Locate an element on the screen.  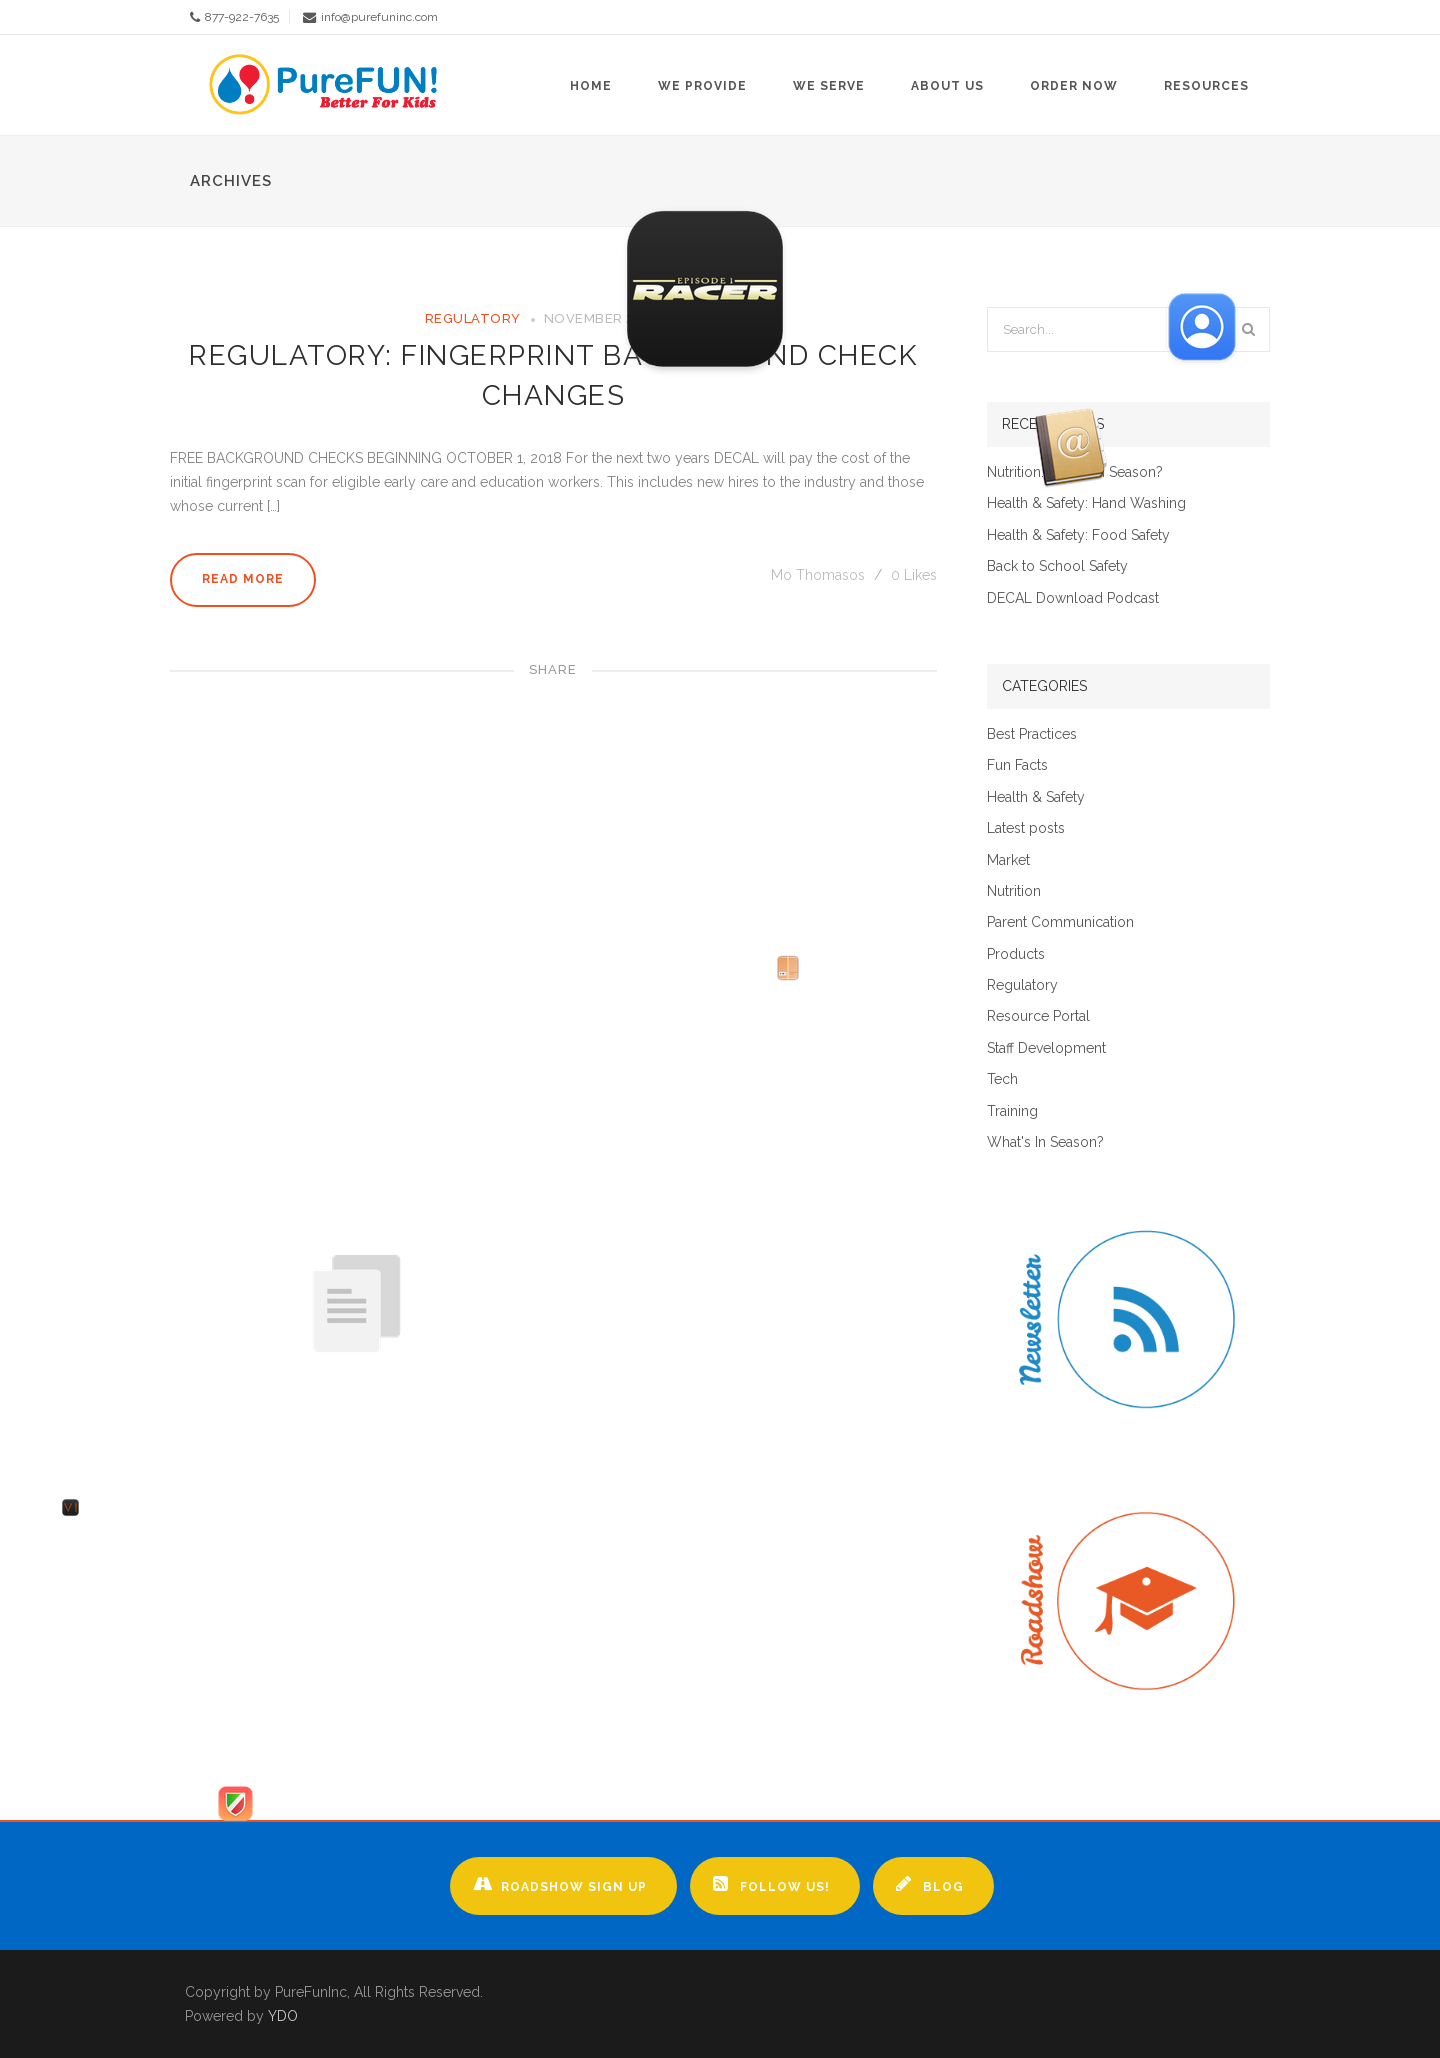
open firewall configuration settings is located at coordinates (235, 1803).